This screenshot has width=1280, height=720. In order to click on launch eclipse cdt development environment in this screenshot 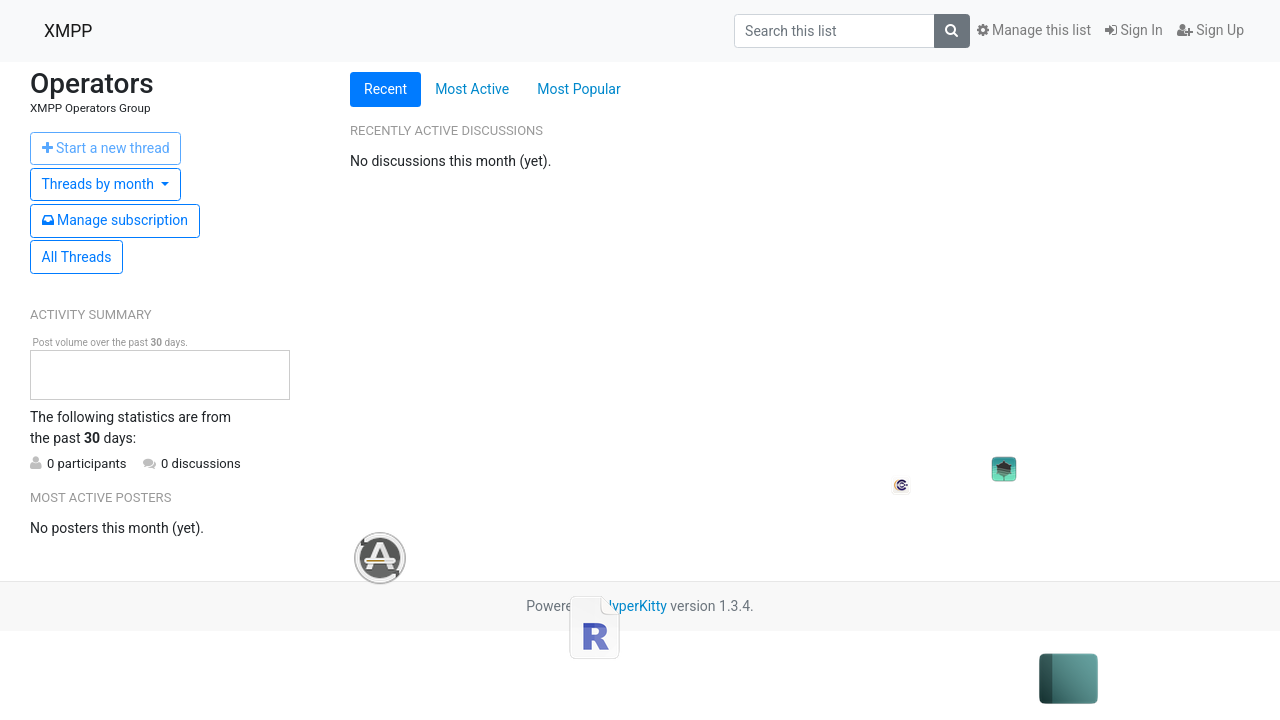, I will do `click(901, 485)`.